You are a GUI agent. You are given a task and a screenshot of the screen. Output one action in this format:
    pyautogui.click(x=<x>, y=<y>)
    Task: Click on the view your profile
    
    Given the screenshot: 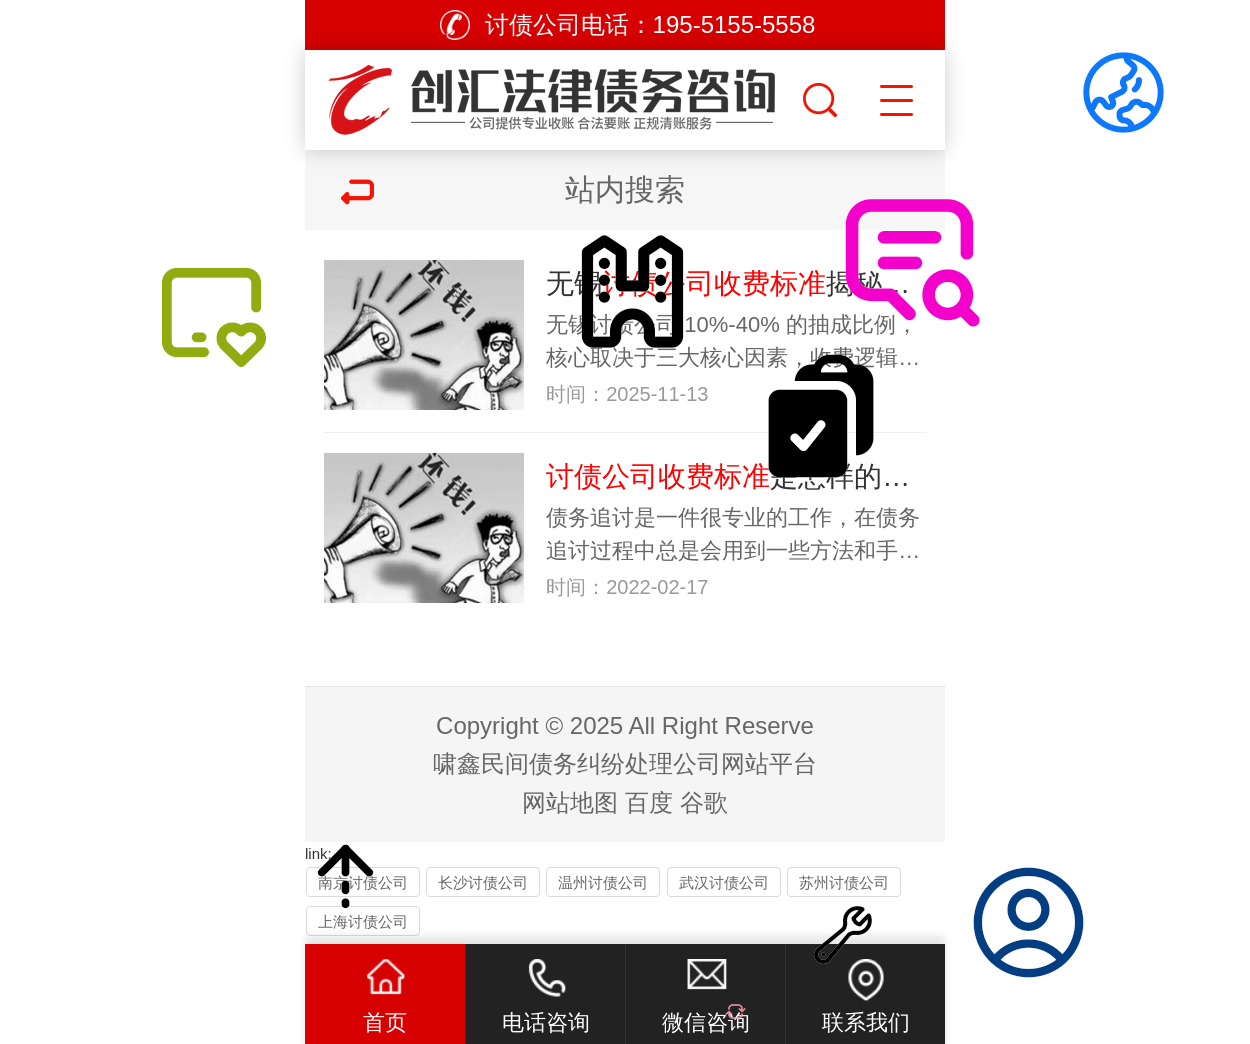 What is the action you would take?
    pyautogui.click(x=1028, y=922)
    